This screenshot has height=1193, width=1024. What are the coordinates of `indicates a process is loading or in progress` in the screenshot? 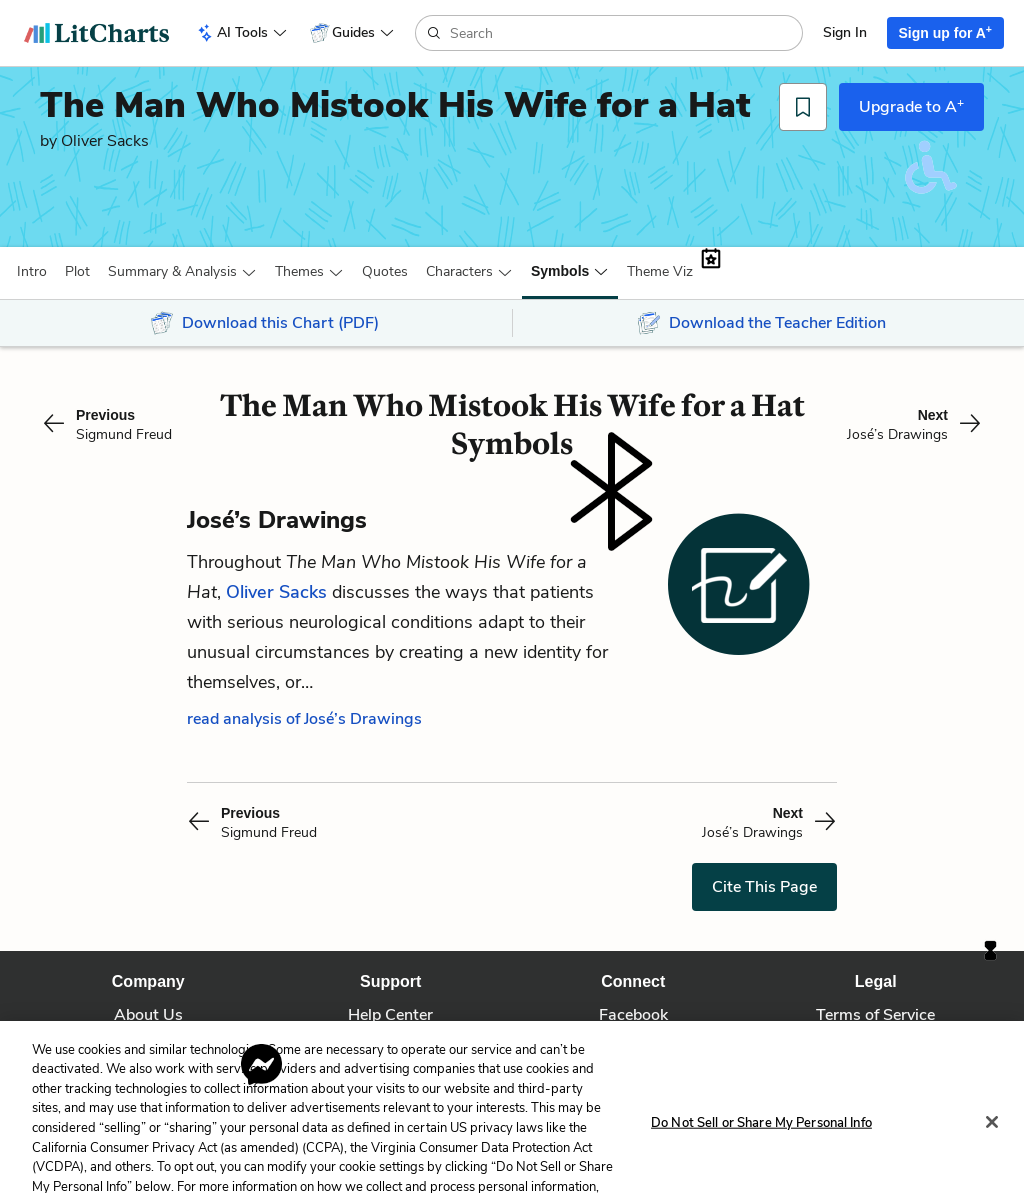 It's located at (990, 950).